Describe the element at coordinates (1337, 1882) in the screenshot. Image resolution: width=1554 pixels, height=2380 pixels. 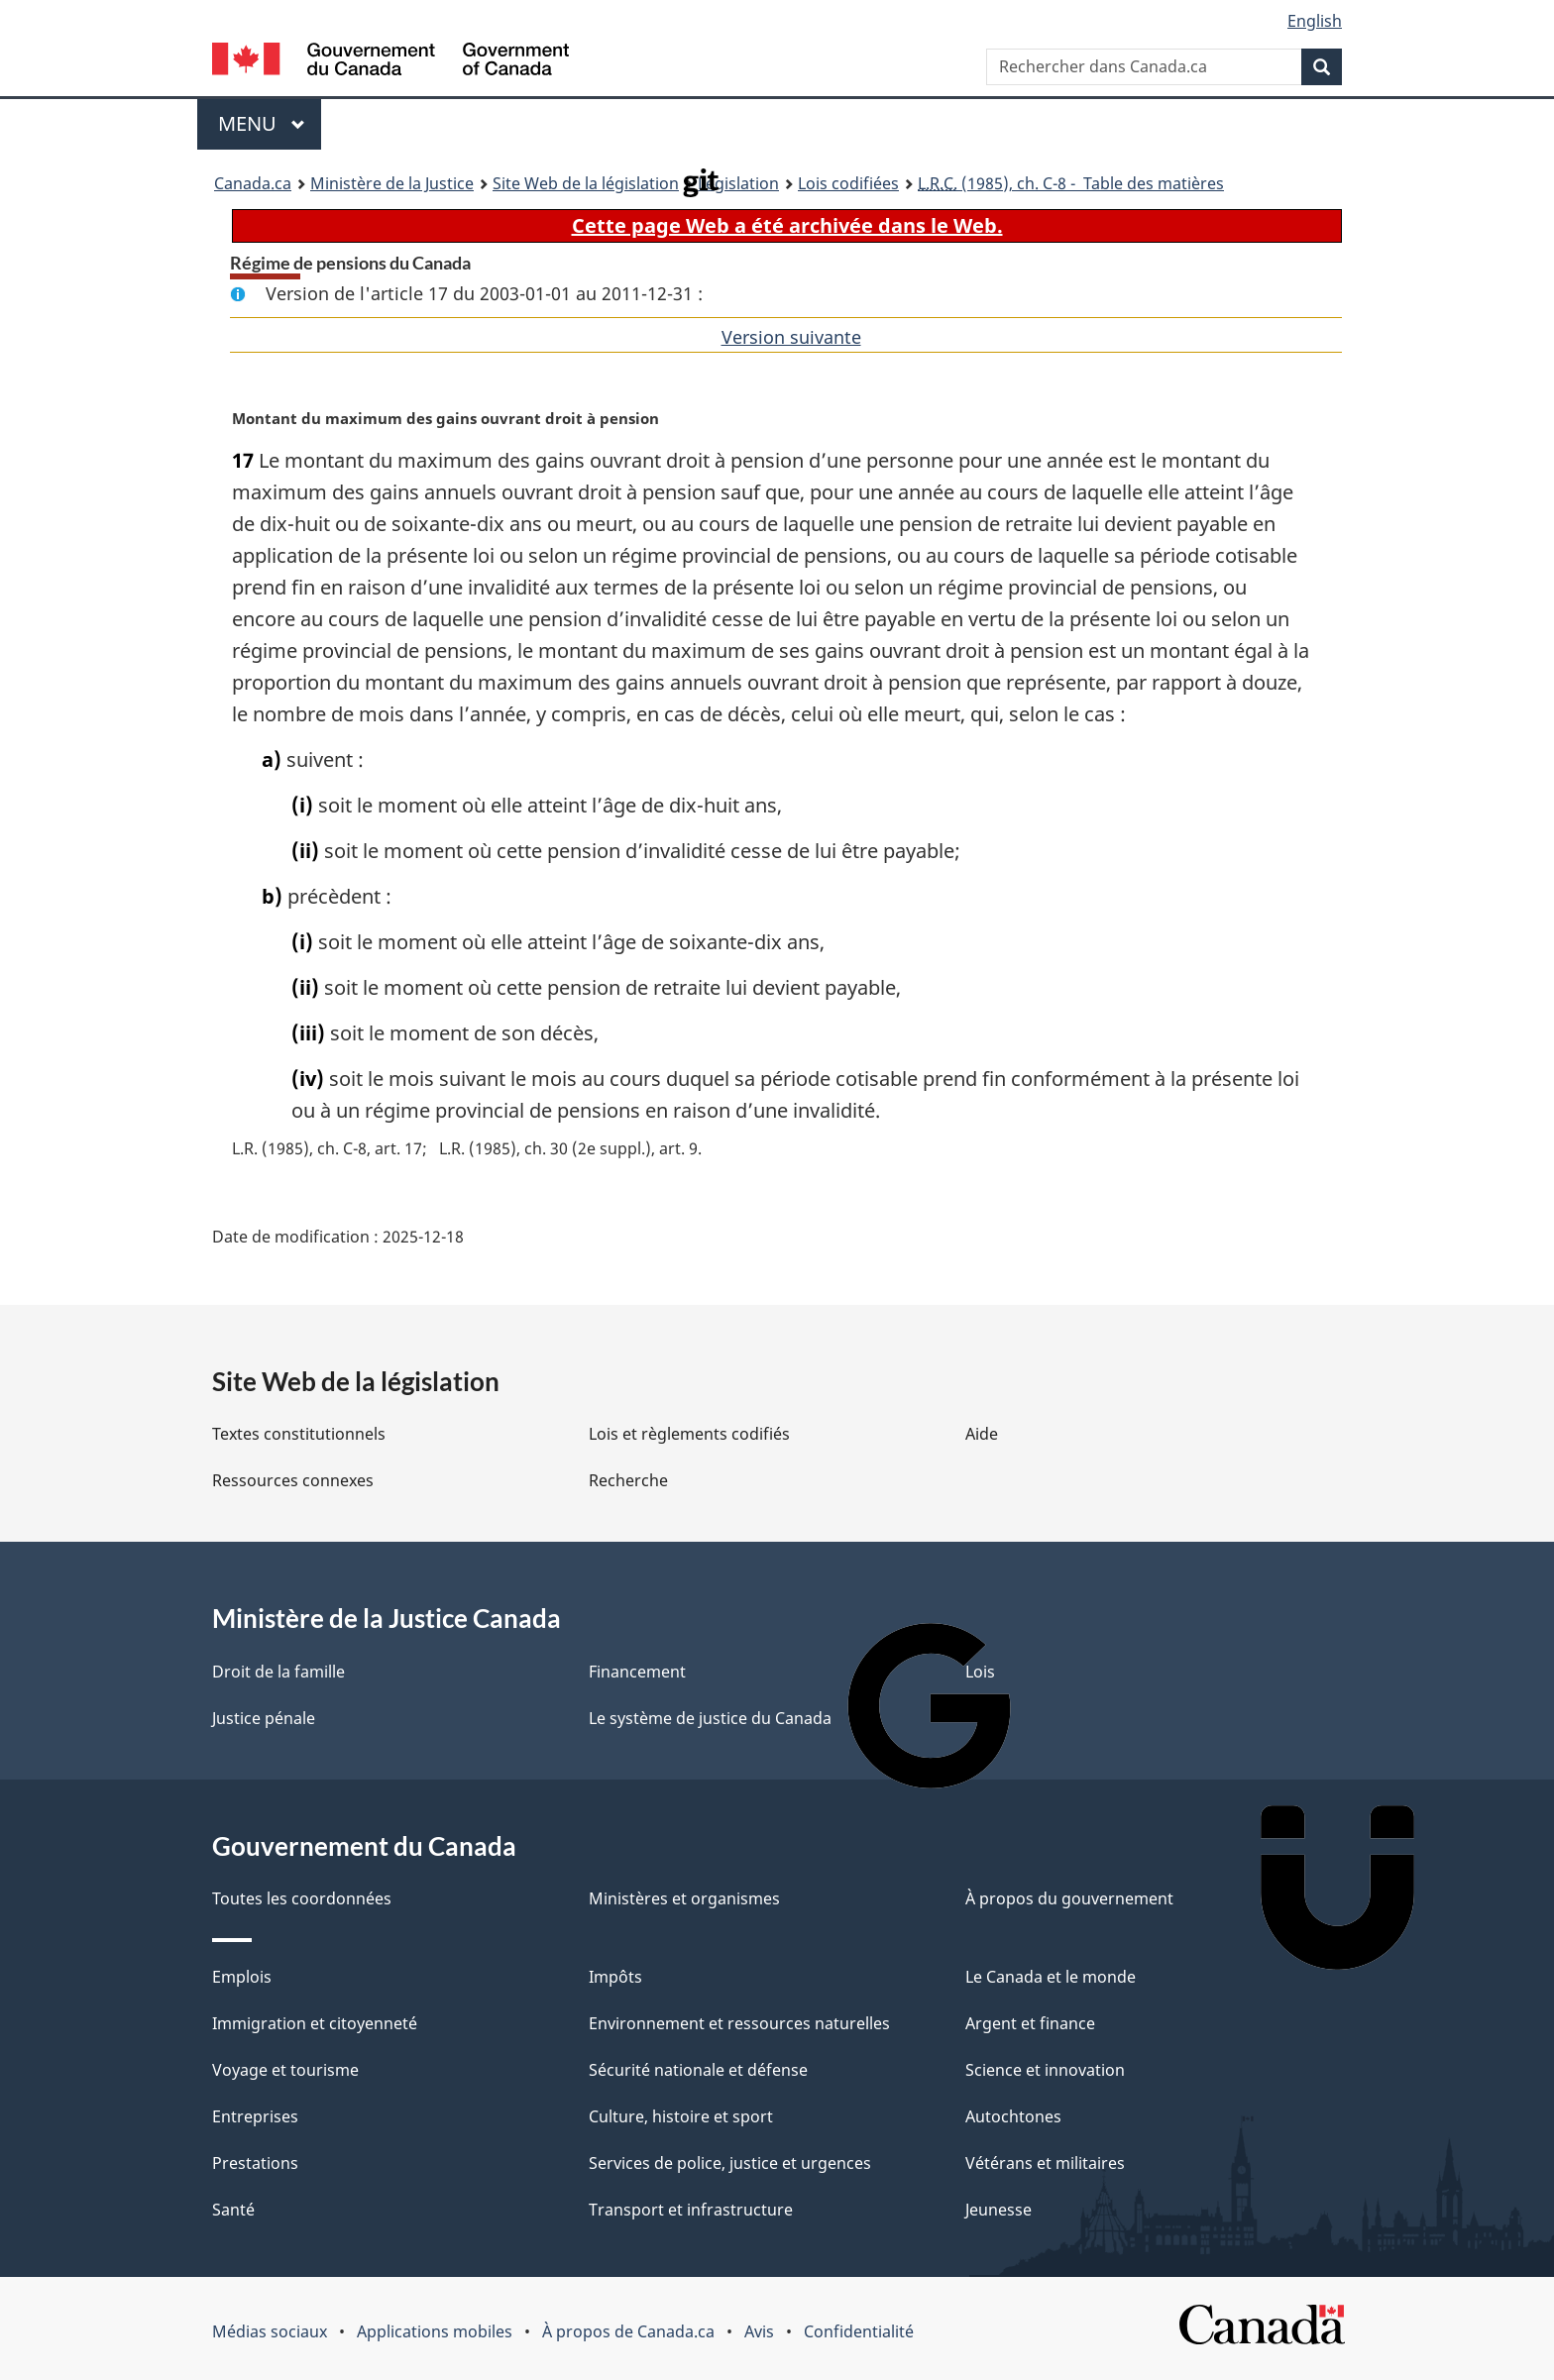
I see `attract or pull related items together` at that location.